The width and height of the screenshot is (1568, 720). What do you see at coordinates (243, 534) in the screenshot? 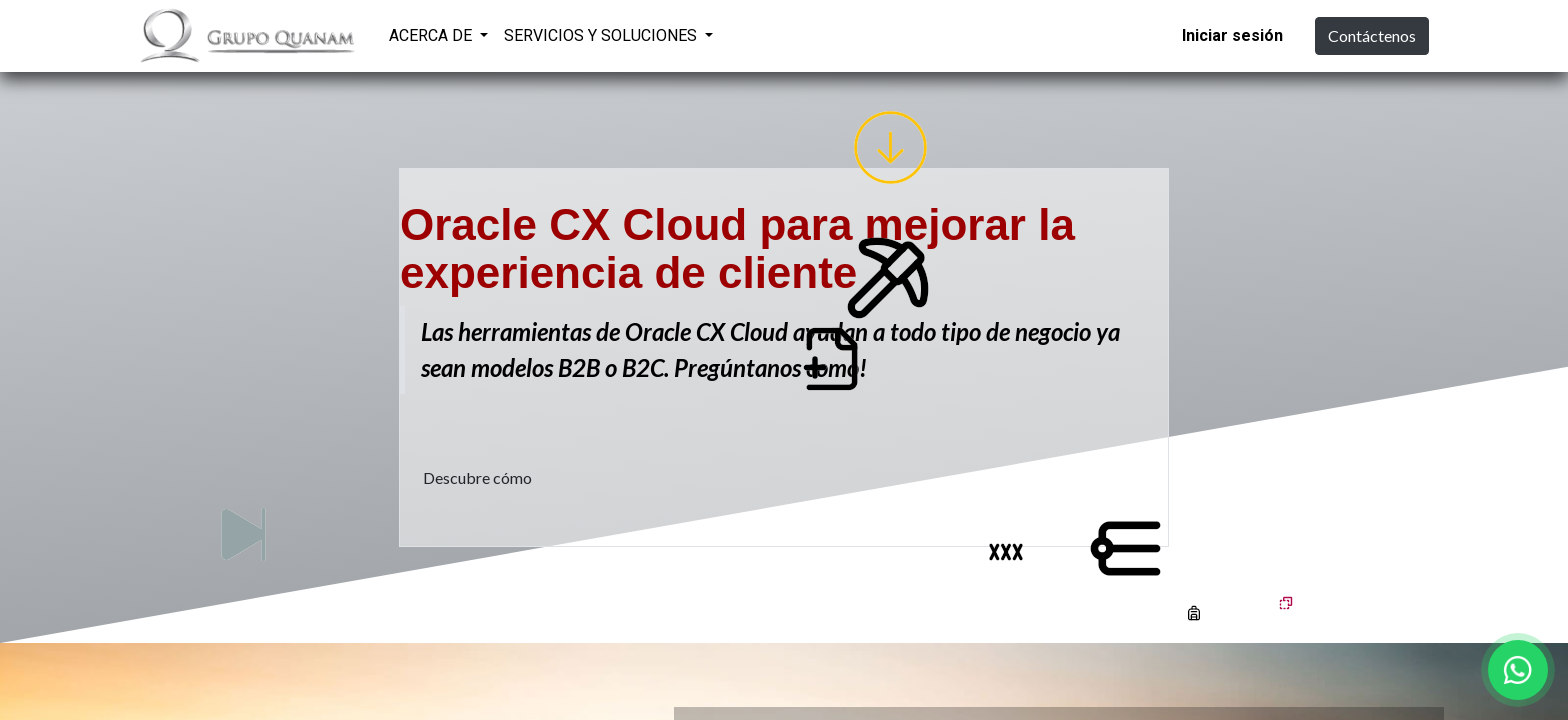
I see `skip to the next track` at bounding box center [243, 534].